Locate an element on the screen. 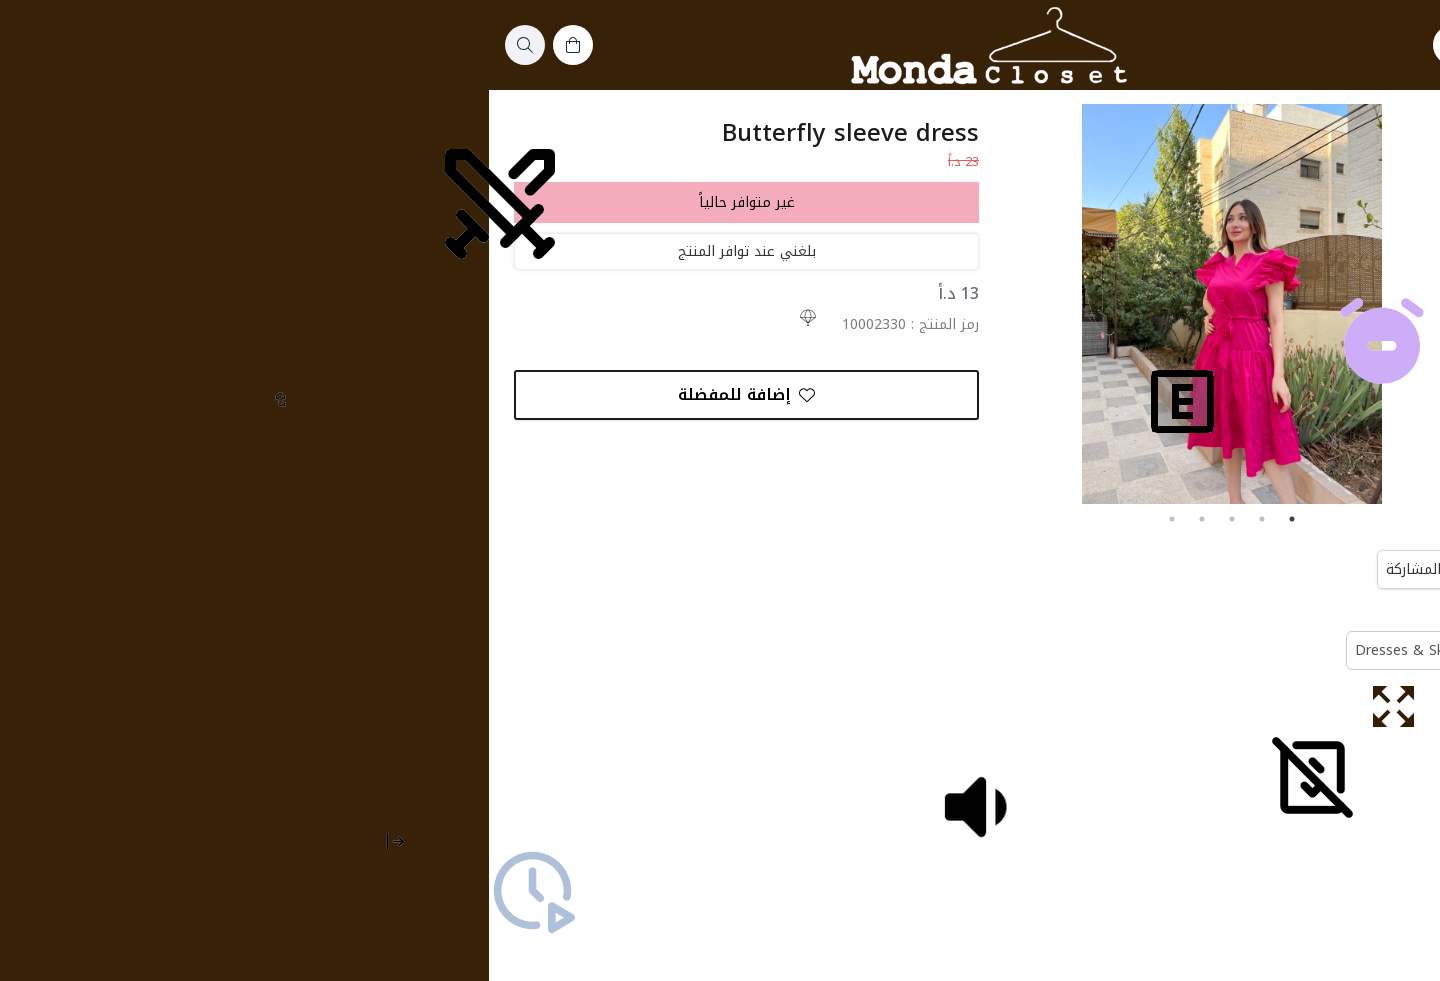  elevator unavailable or out of service is located at coordinates (1312, 777).